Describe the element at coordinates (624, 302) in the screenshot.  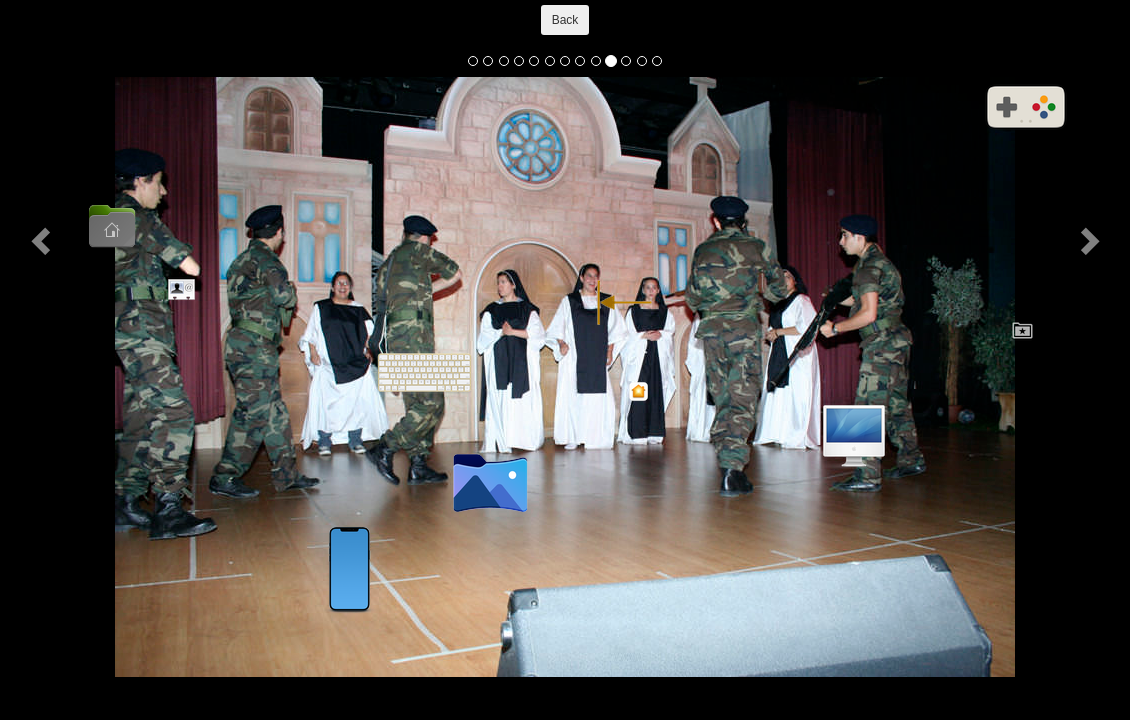
I see `go to the first item in a list or sequence` at that location.